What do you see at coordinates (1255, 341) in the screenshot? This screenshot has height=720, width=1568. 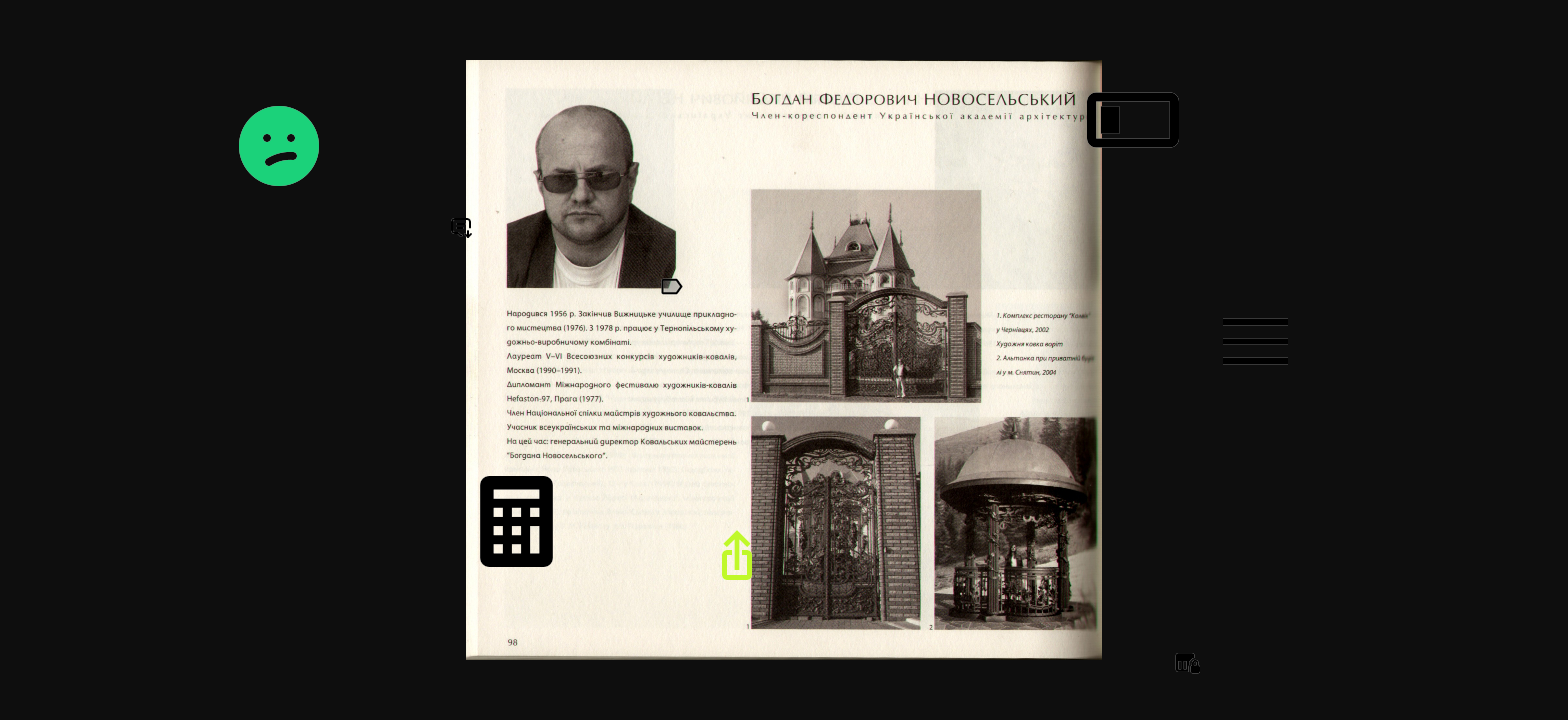 I see `open navigation menu` at bounding box center [1255, 341].